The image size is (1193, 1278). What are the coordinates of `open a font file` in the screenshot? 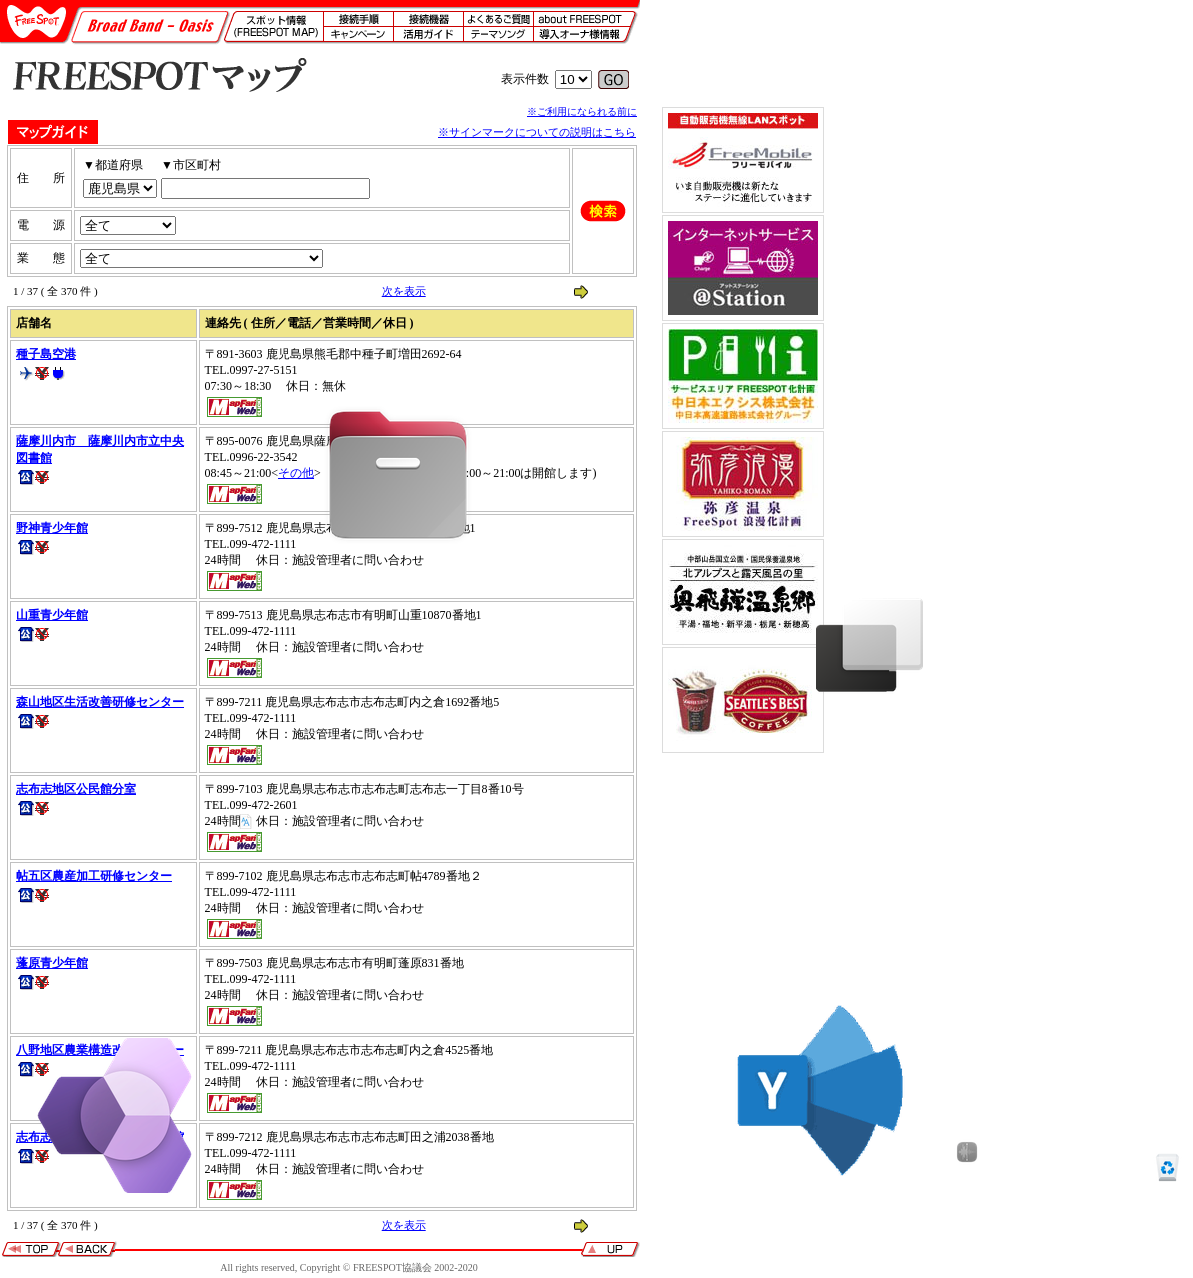 It's located at (245, 821).